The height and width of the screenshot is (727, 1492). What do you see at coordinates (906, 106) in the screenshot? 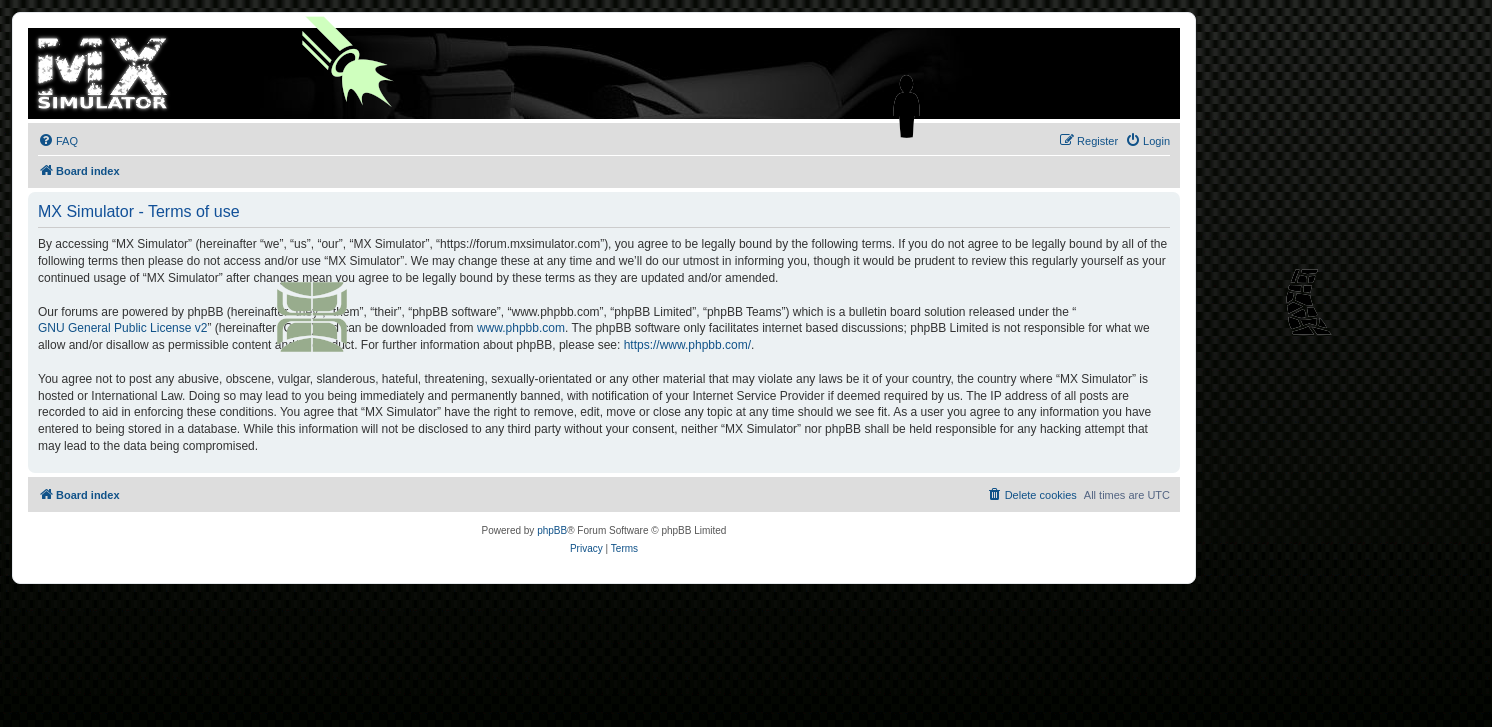
I see `view your profile` at bounding box center [906, 106].